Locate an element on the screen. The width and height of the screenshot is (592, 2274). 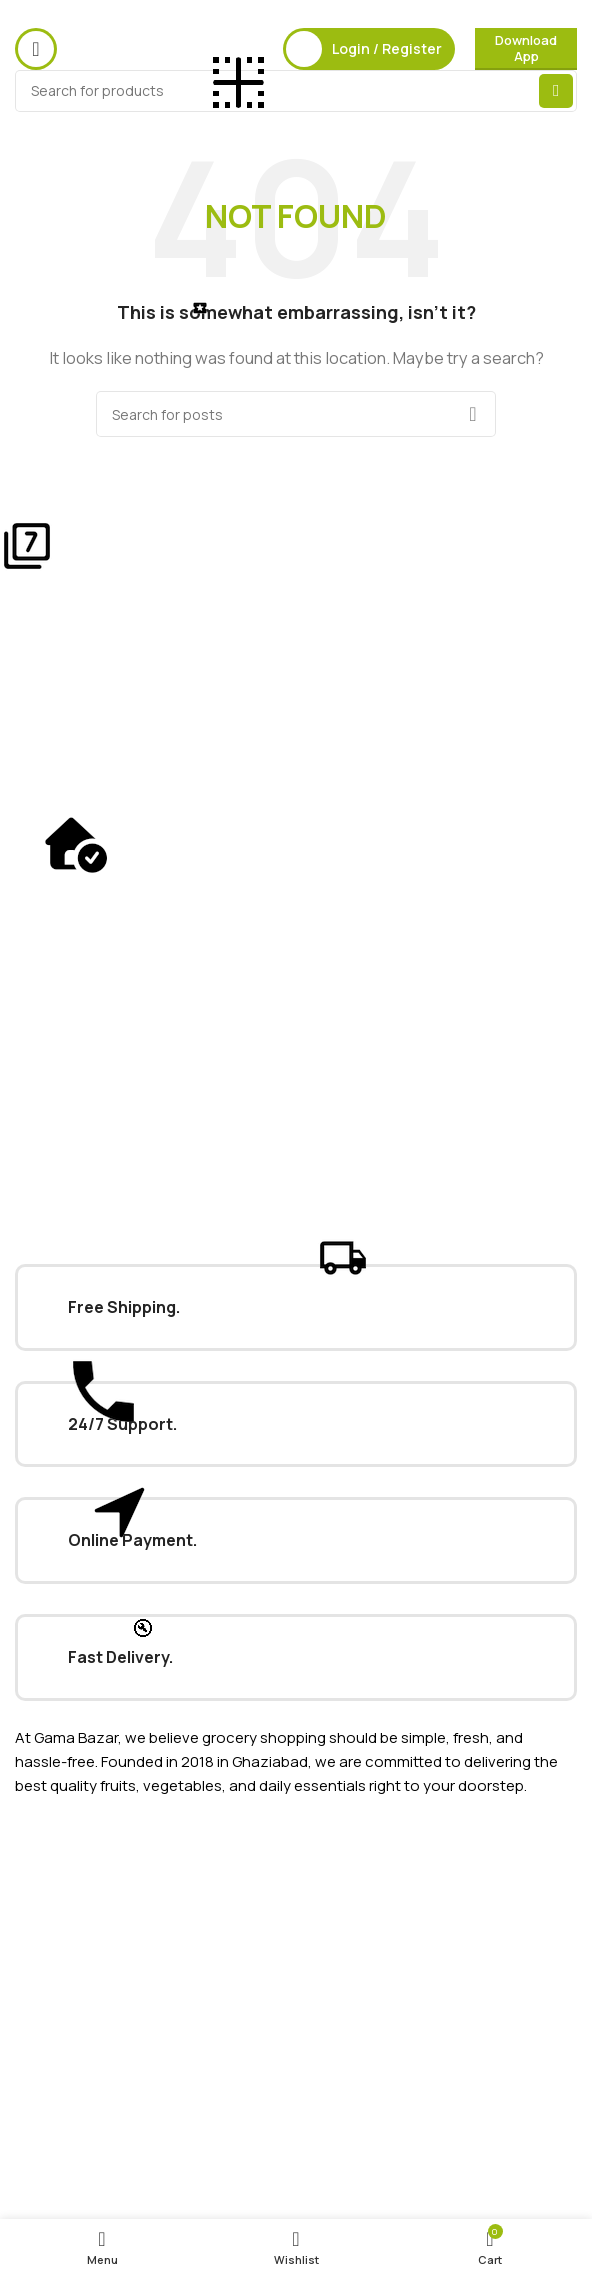
get directions to current destination is located at coordinates (119, 1512).